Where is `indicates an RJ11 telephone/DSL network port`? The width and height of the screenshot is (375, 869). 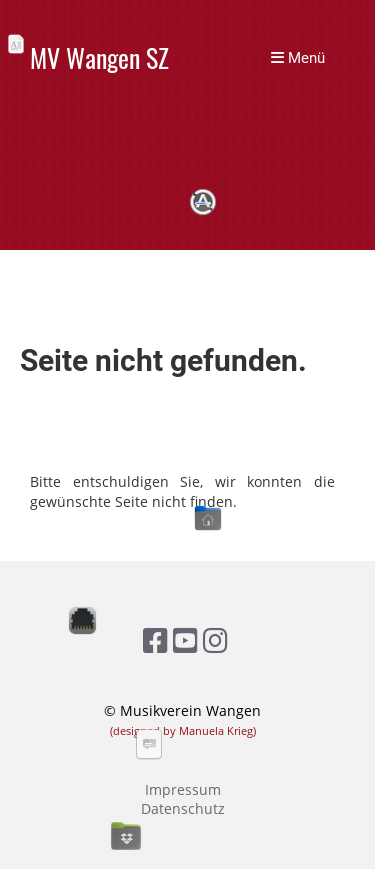 indicates an RJ11 telephone/DSL network port is located at coordinates (82, 620).